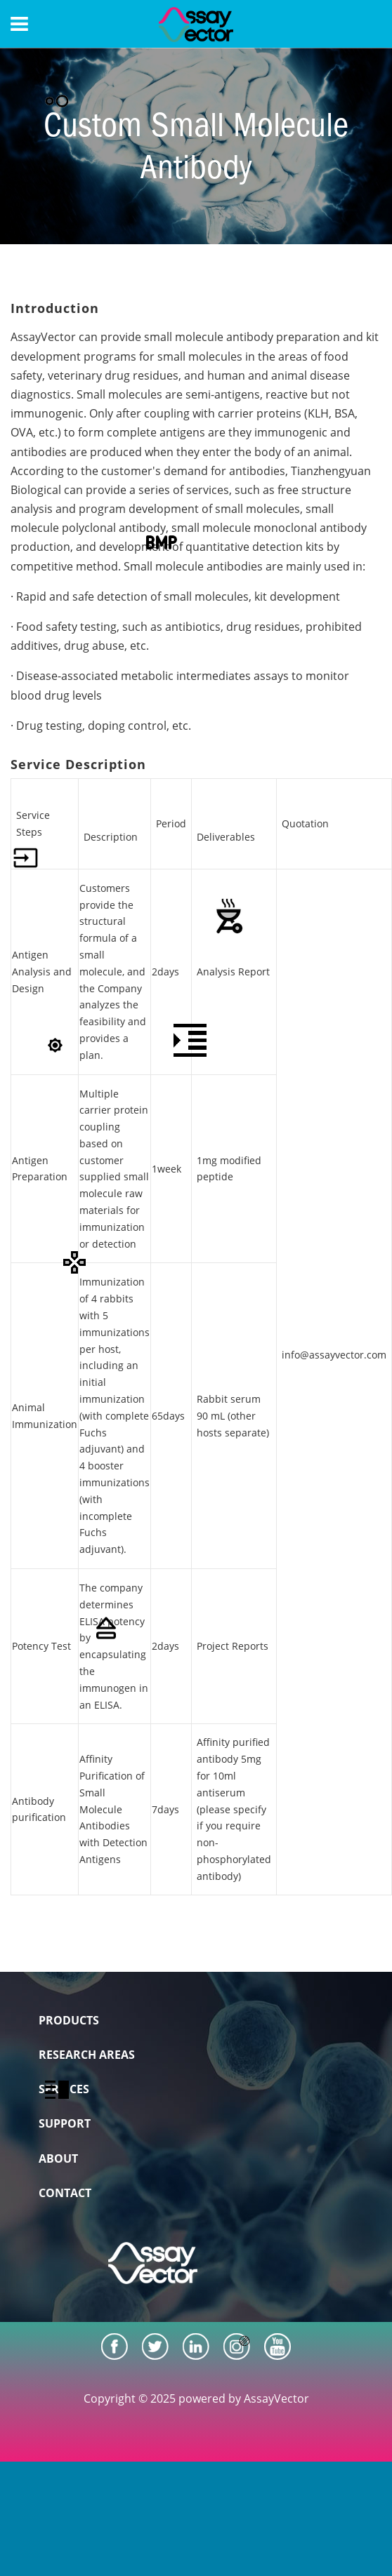  Describe the element at coordinates (106, 1628) in the screenshot. I see `eject media or disc from player` at that location.